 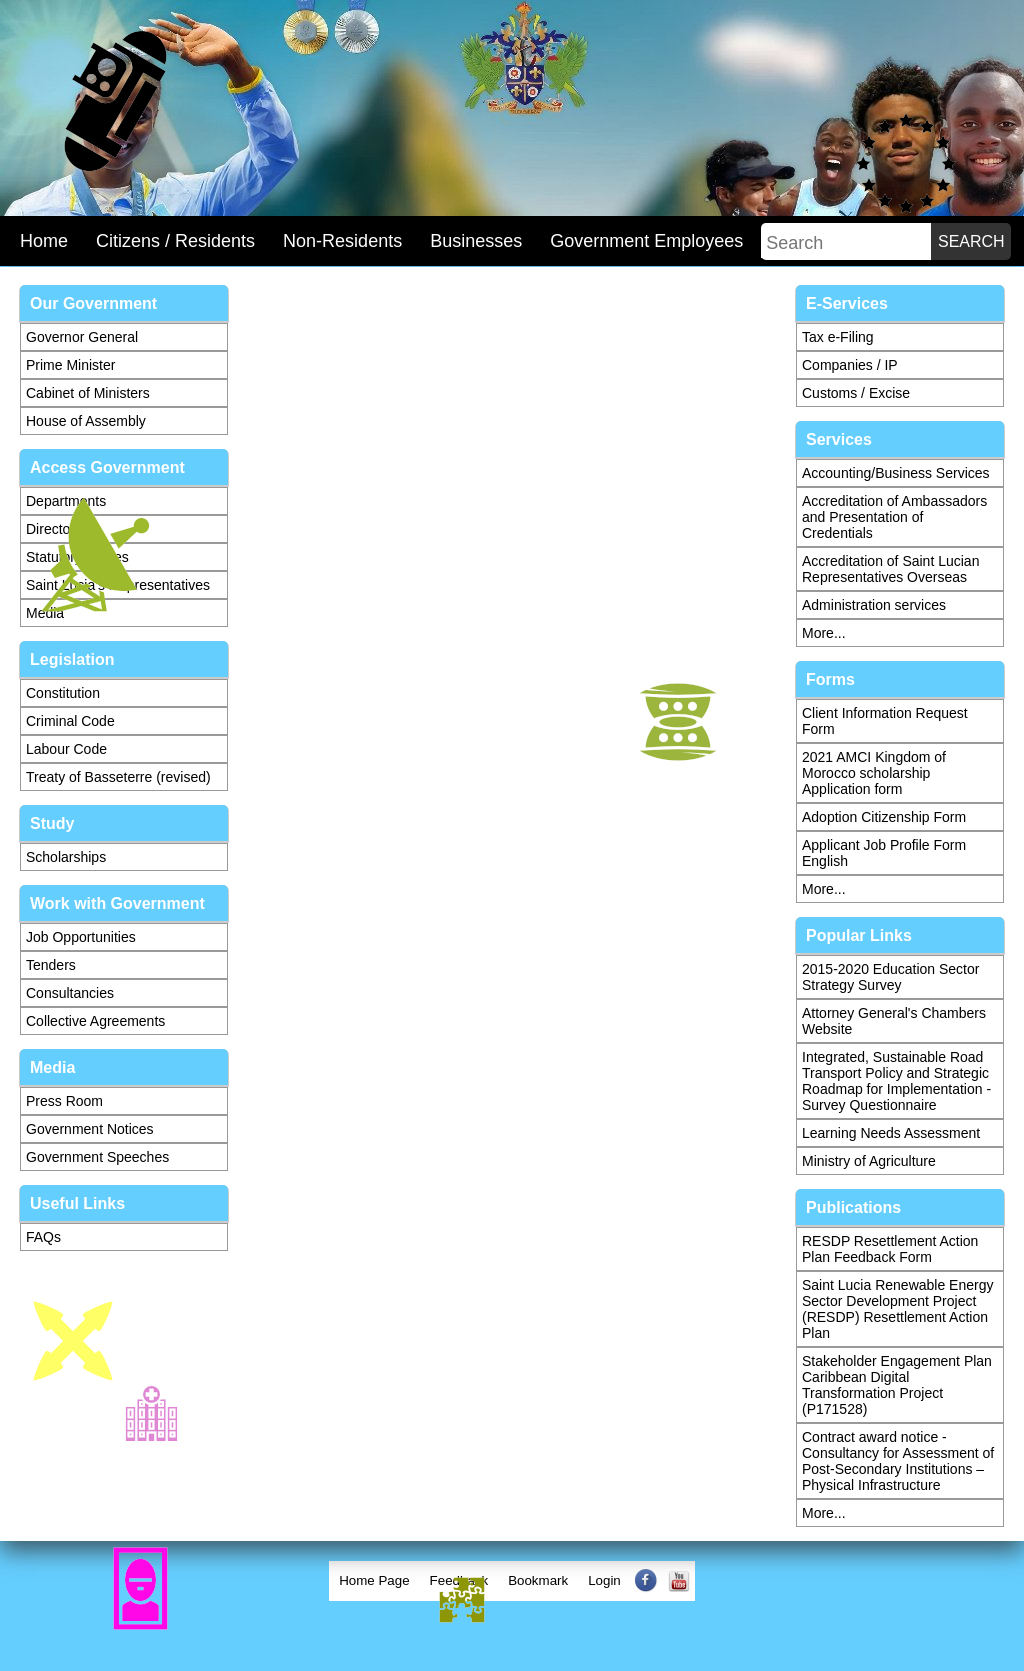 I want to click on abstract hourglass or time-based game mechanic, so click(x=678, y=722).